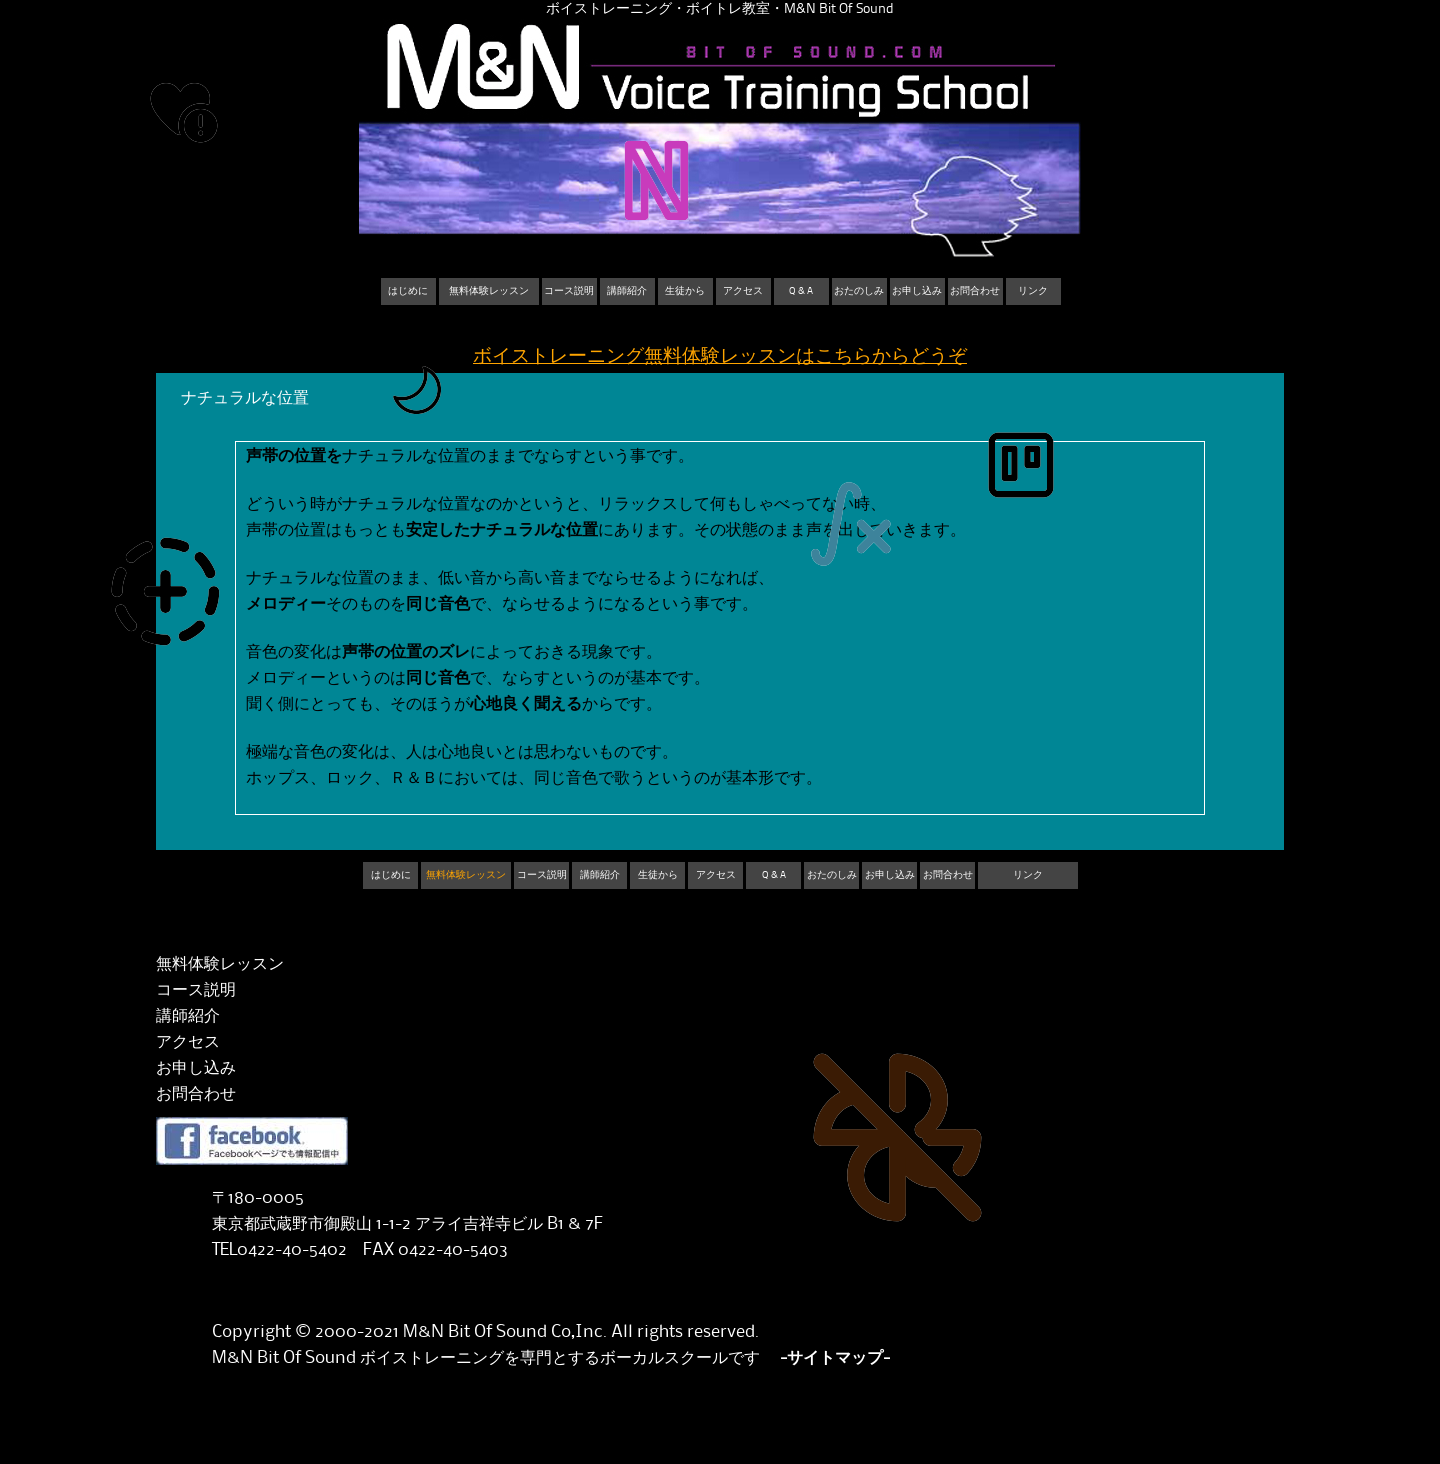  I want to click on health alert or warning notification, so click(184, 109).